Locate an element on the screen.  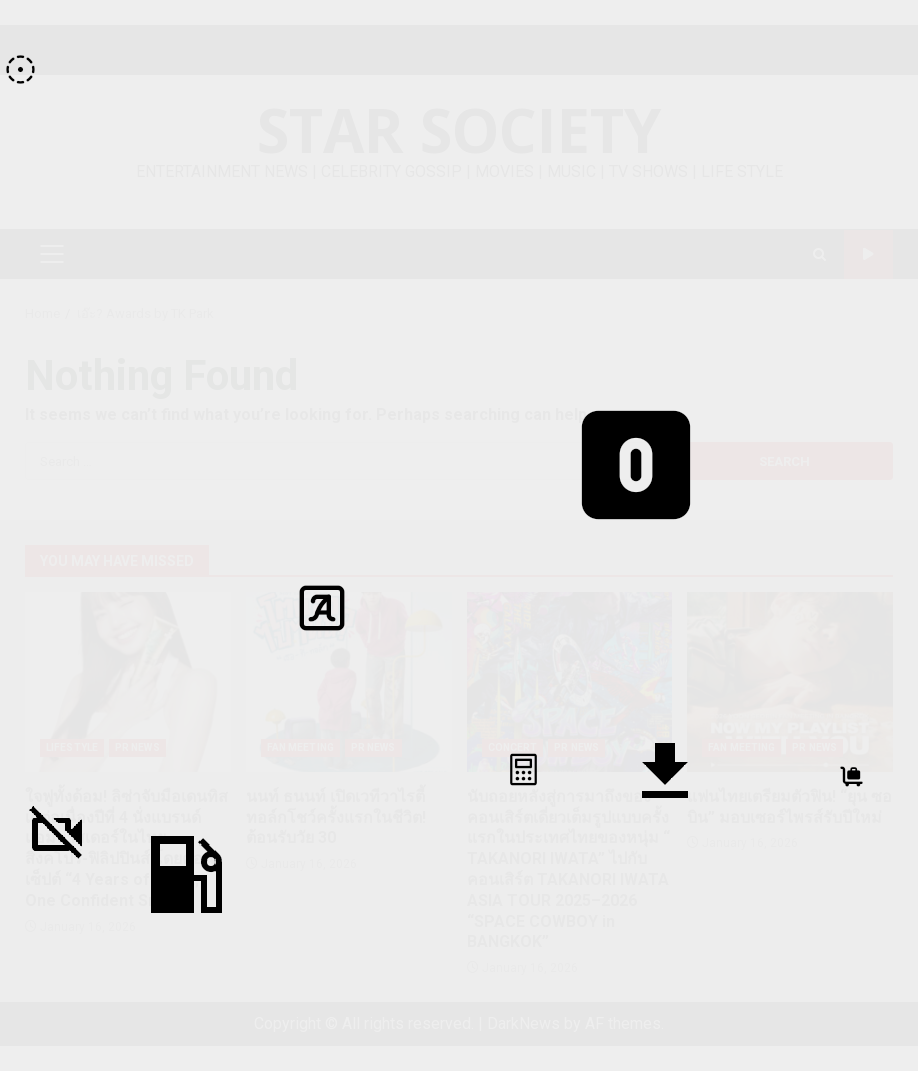
access baggage or luggage services is located at coordinates (851, 776).